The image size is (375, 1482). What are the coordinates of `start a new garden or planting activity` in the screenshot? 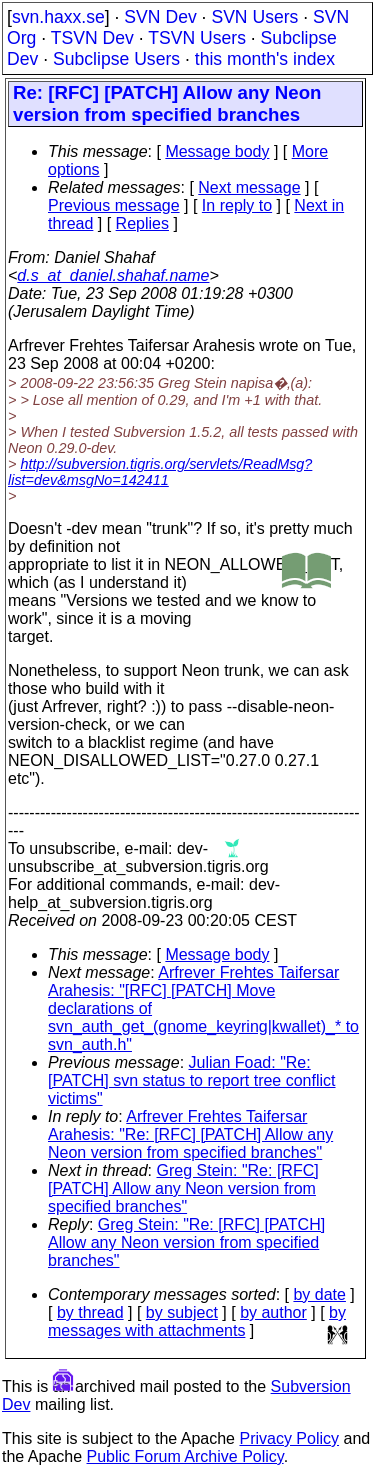 It's located at (232, 848).